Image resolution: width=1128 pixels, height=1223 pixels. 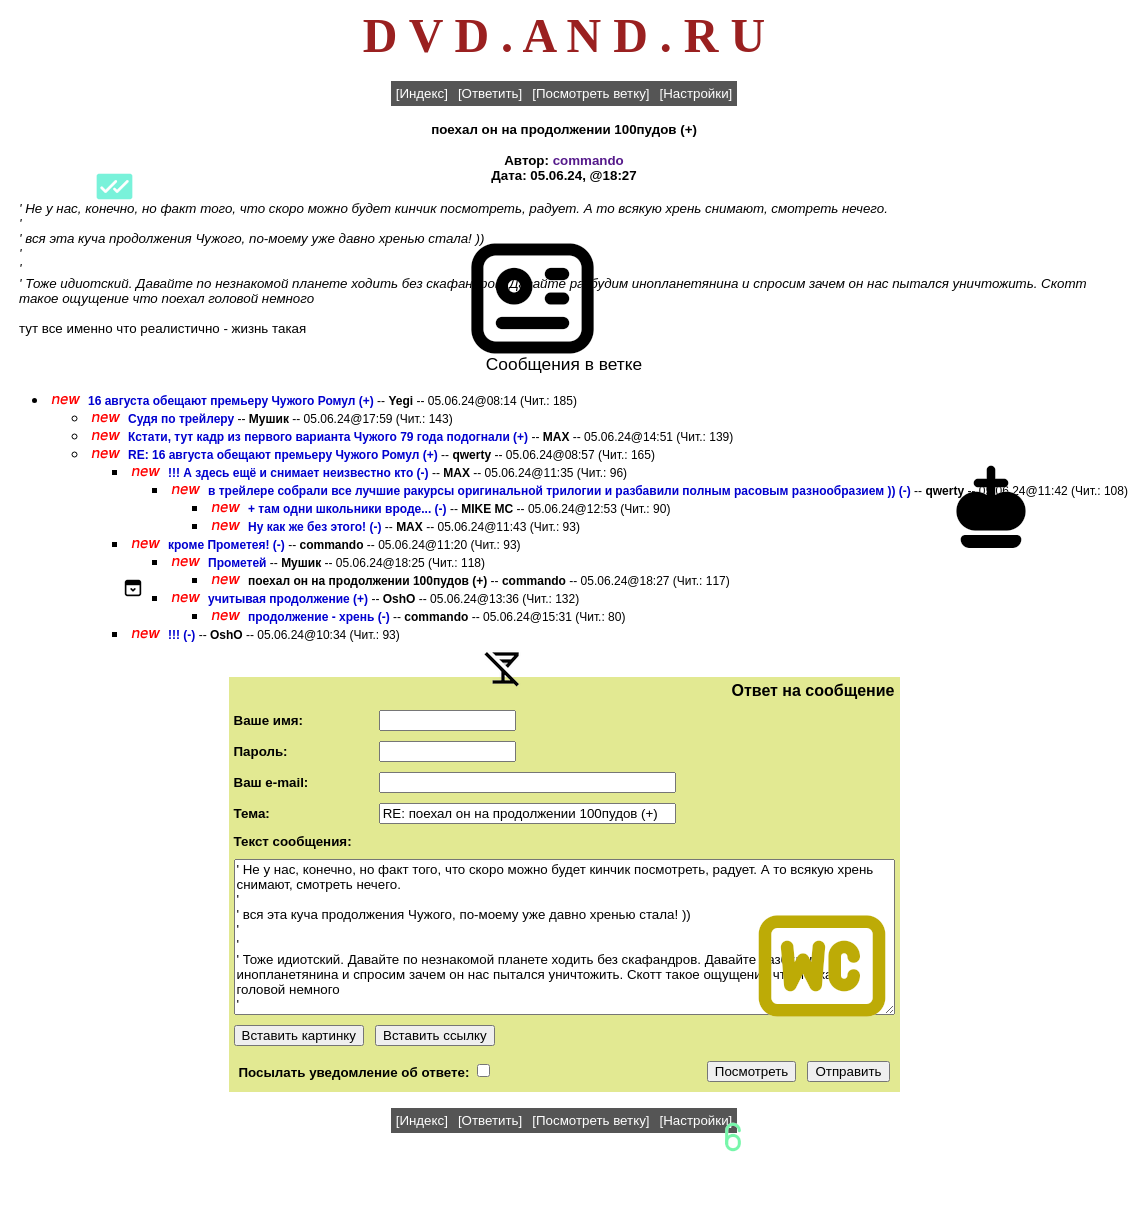 What do you see at coordinates (822, 966) in the screenshot?
I see `indicates restroom or water closet location` at bounding box center [822, 966].